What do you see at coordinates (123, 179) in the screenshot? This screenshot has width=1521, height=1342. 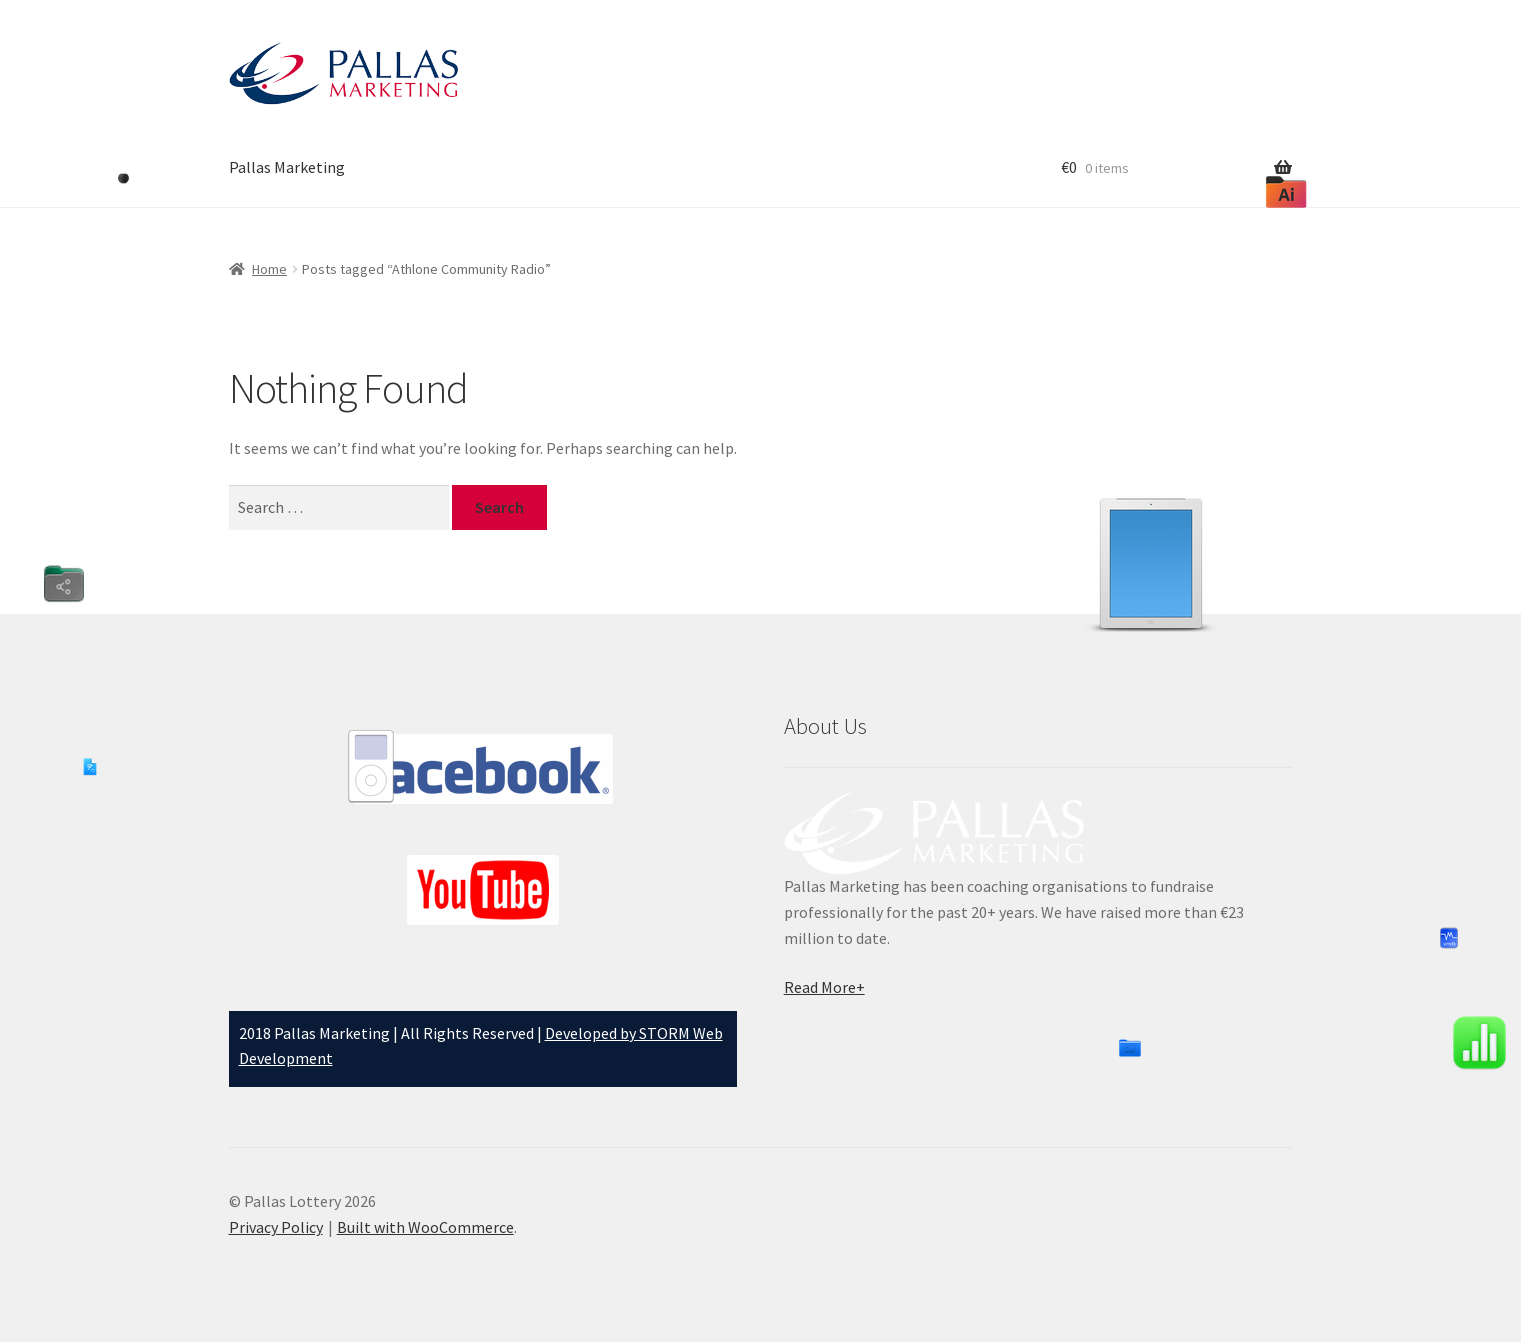 I see `access HomePod mini settings` at bounding box center [123, 179].